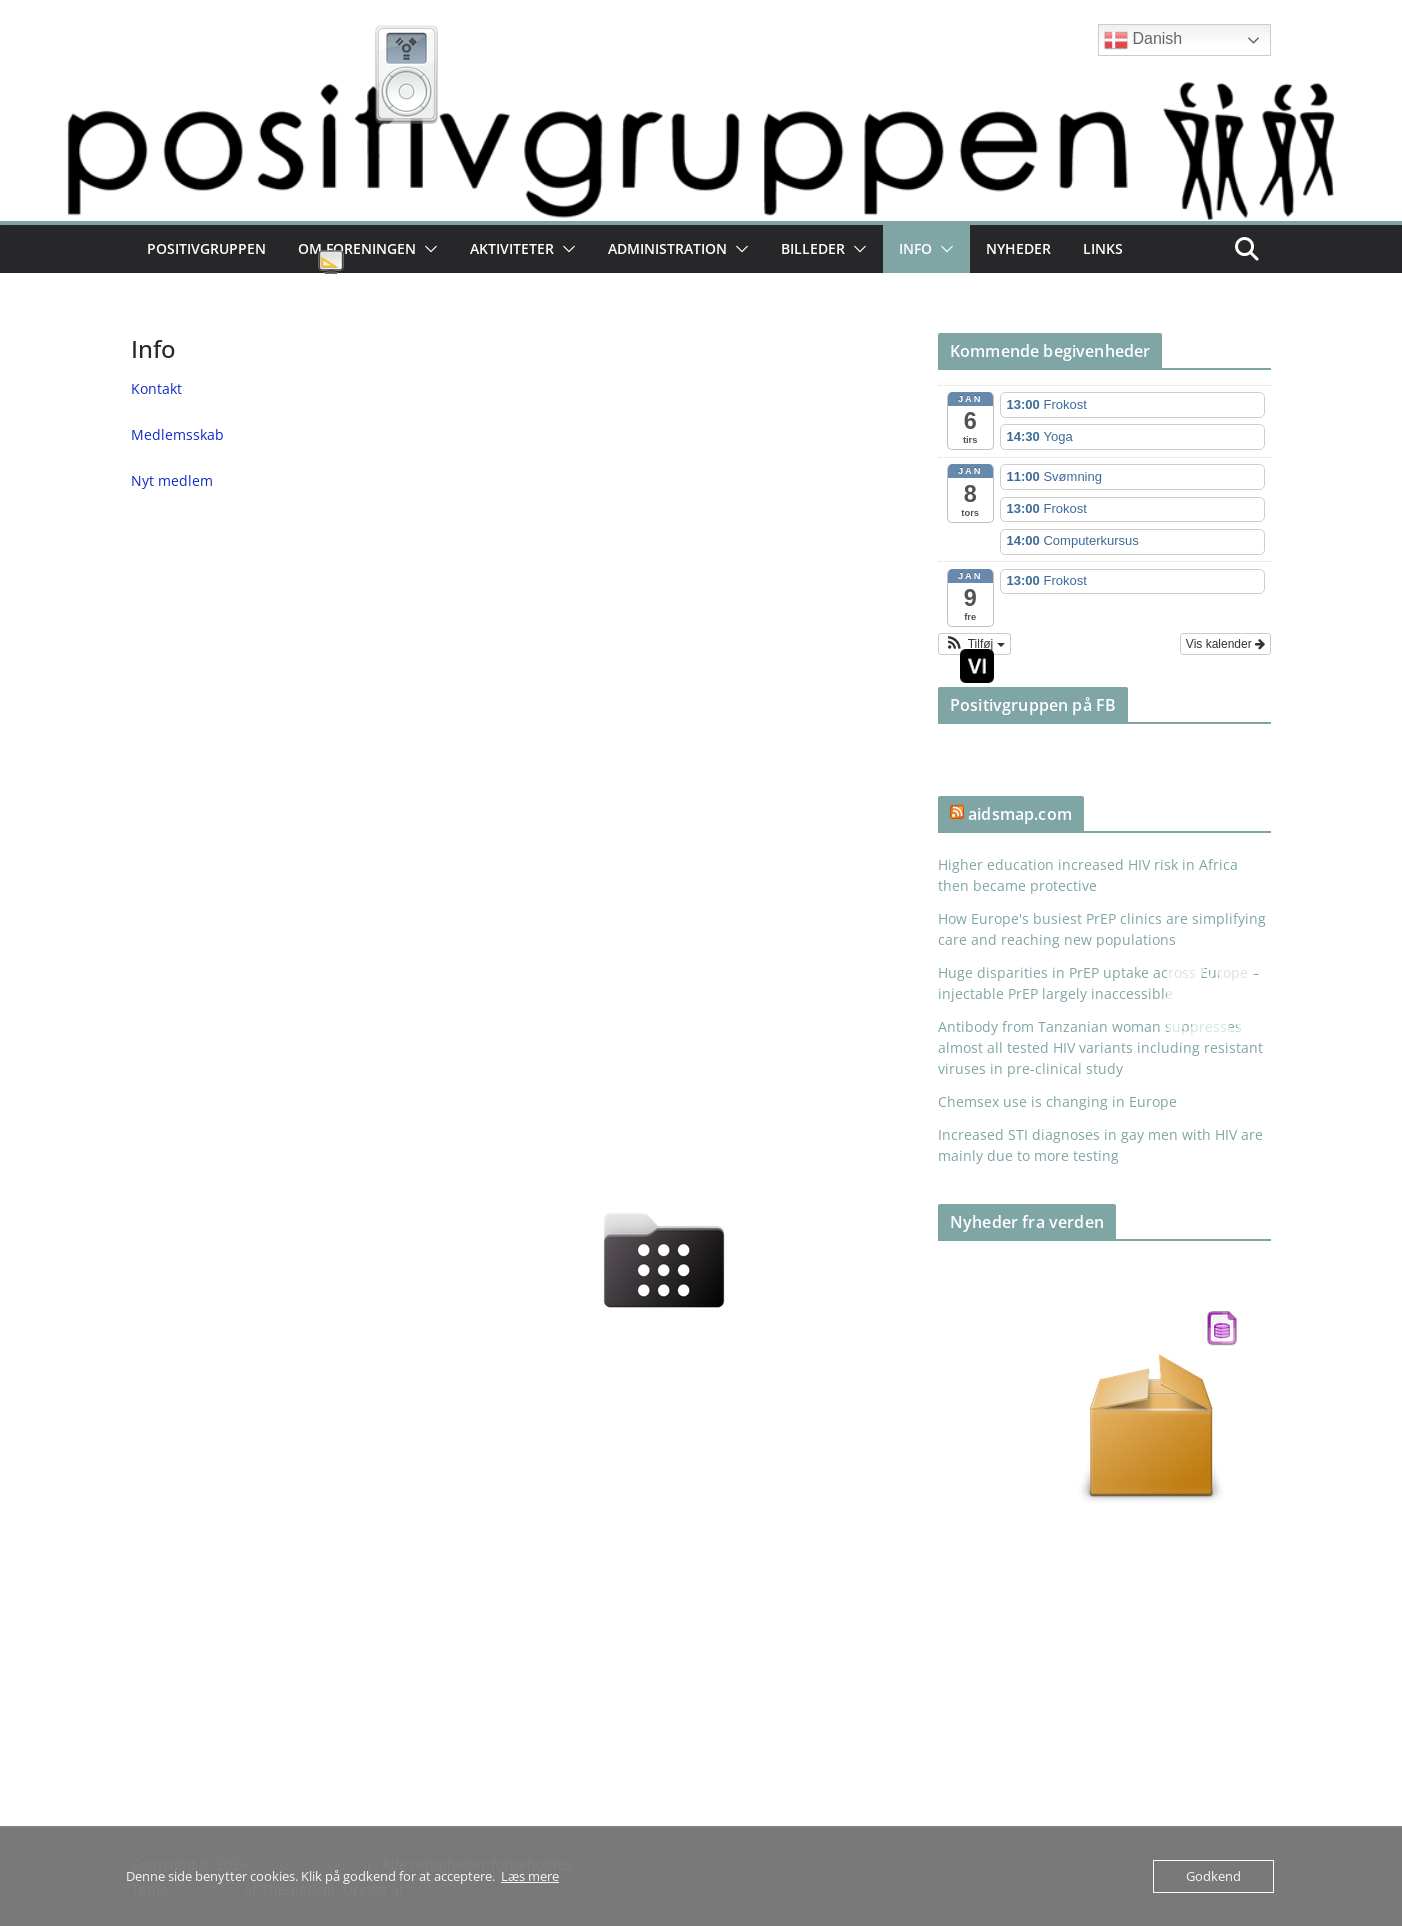  I want to click on M_Library_TextStyle_Icon symbol, so click(1210, 997).